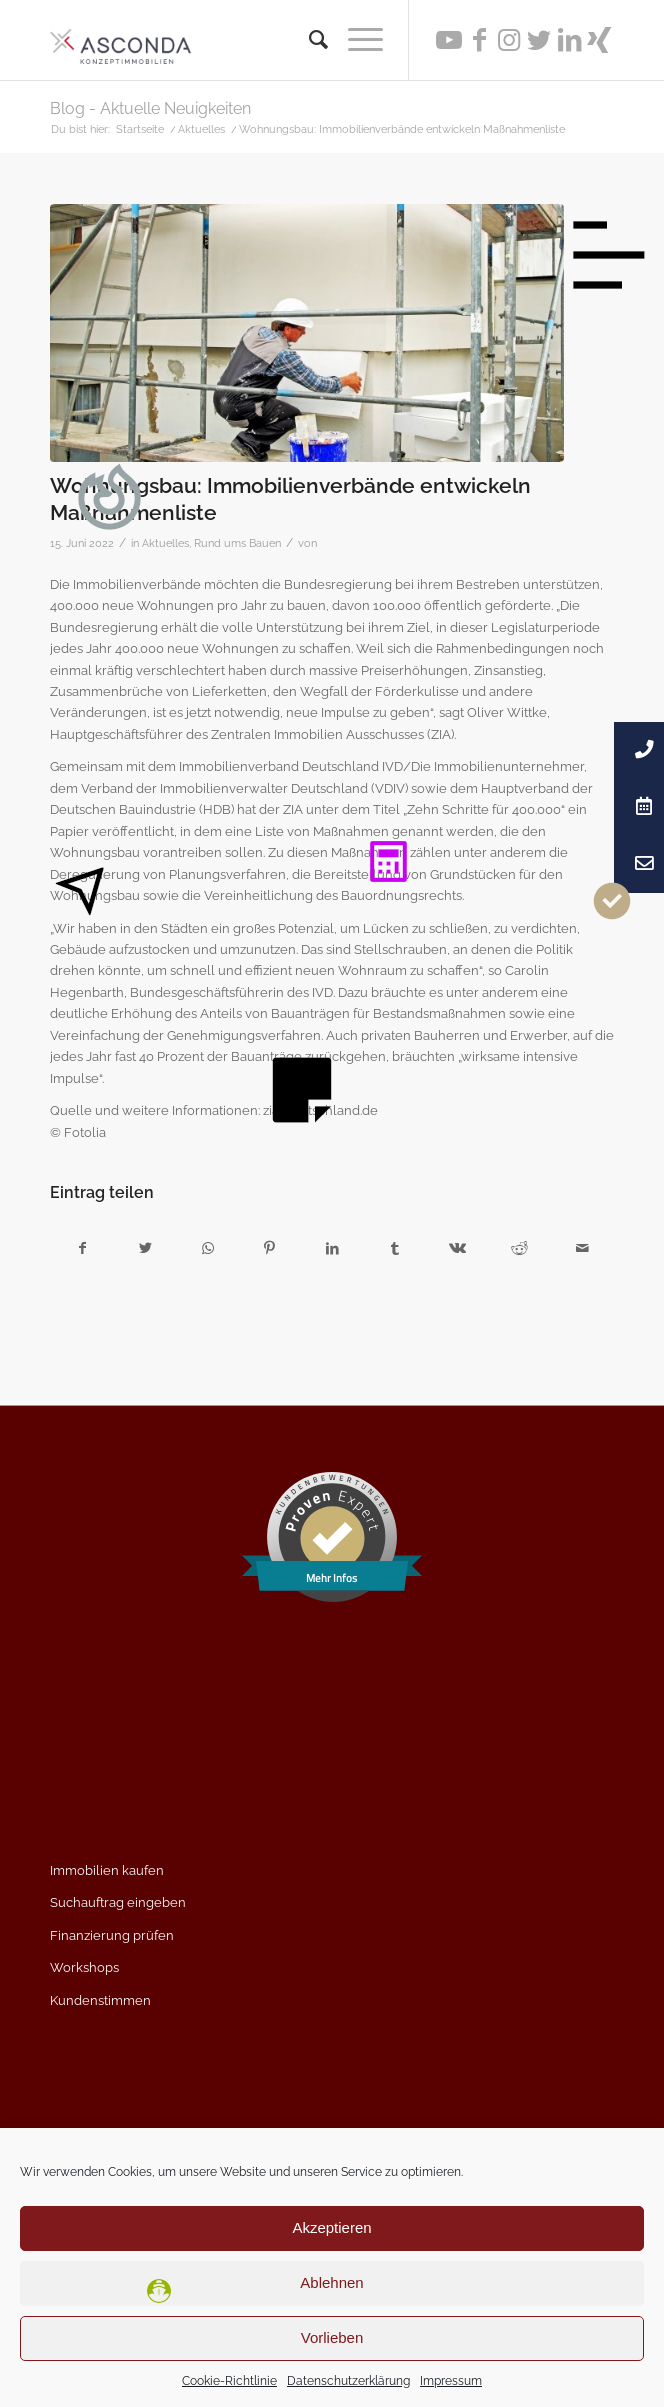 The height and width of the screenshot is (2407, 664). What do you see at coordinates (159, 2291) in the screenshot?
I see `codeship logo` at bounding box center [159, 2291].